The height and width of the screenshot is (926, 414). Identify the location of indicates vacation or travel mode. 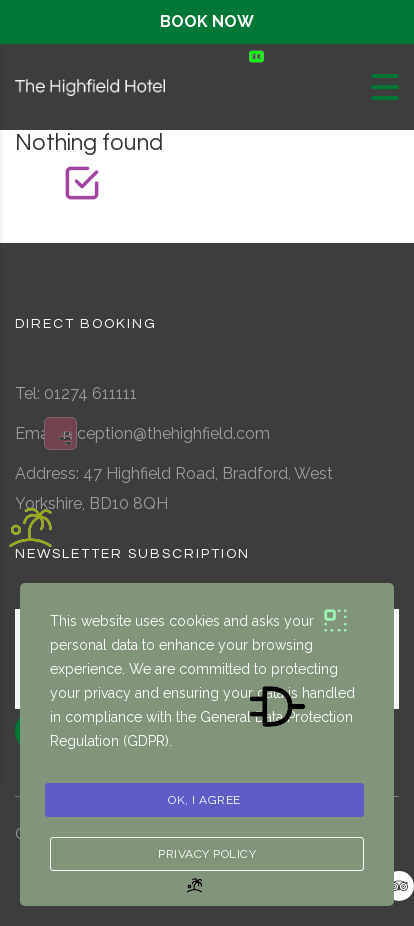
(30, 527).